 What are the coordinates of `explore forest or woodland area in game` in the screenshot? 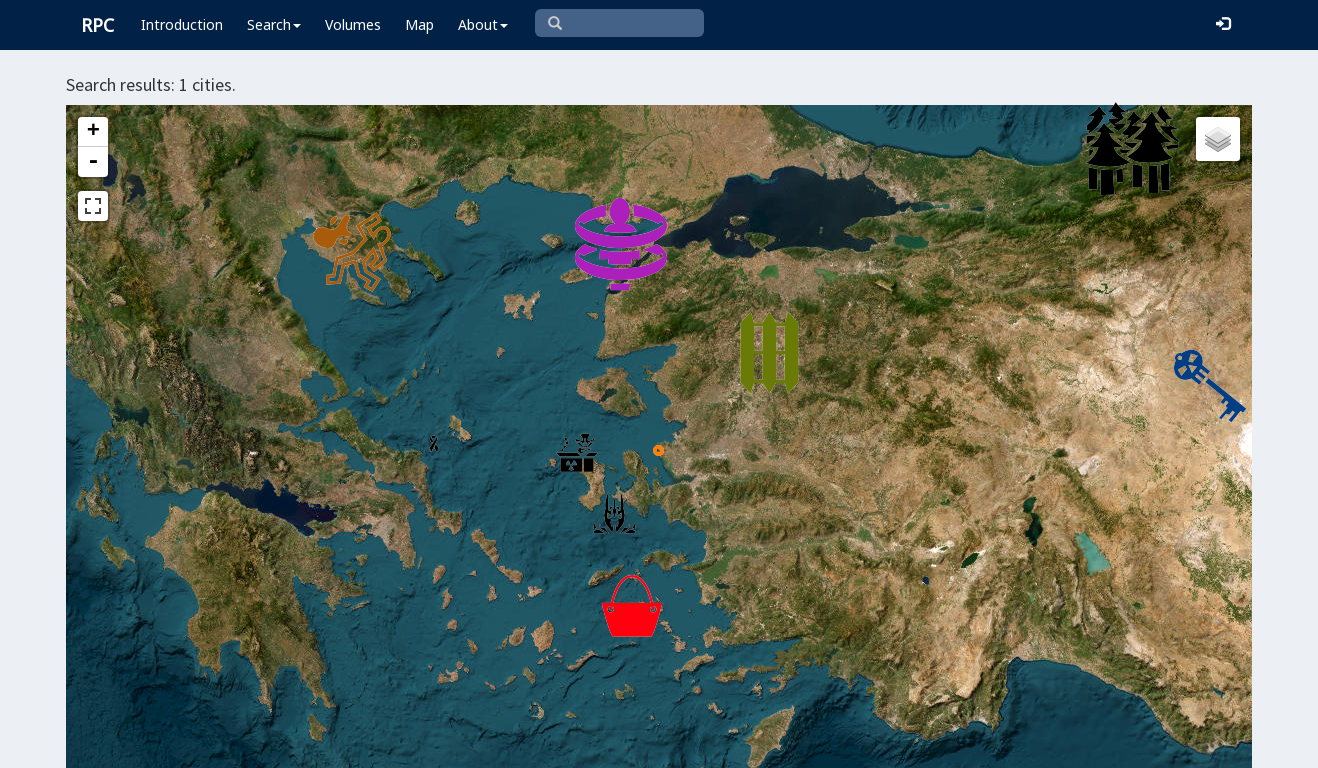 It's located at (1132, 148).